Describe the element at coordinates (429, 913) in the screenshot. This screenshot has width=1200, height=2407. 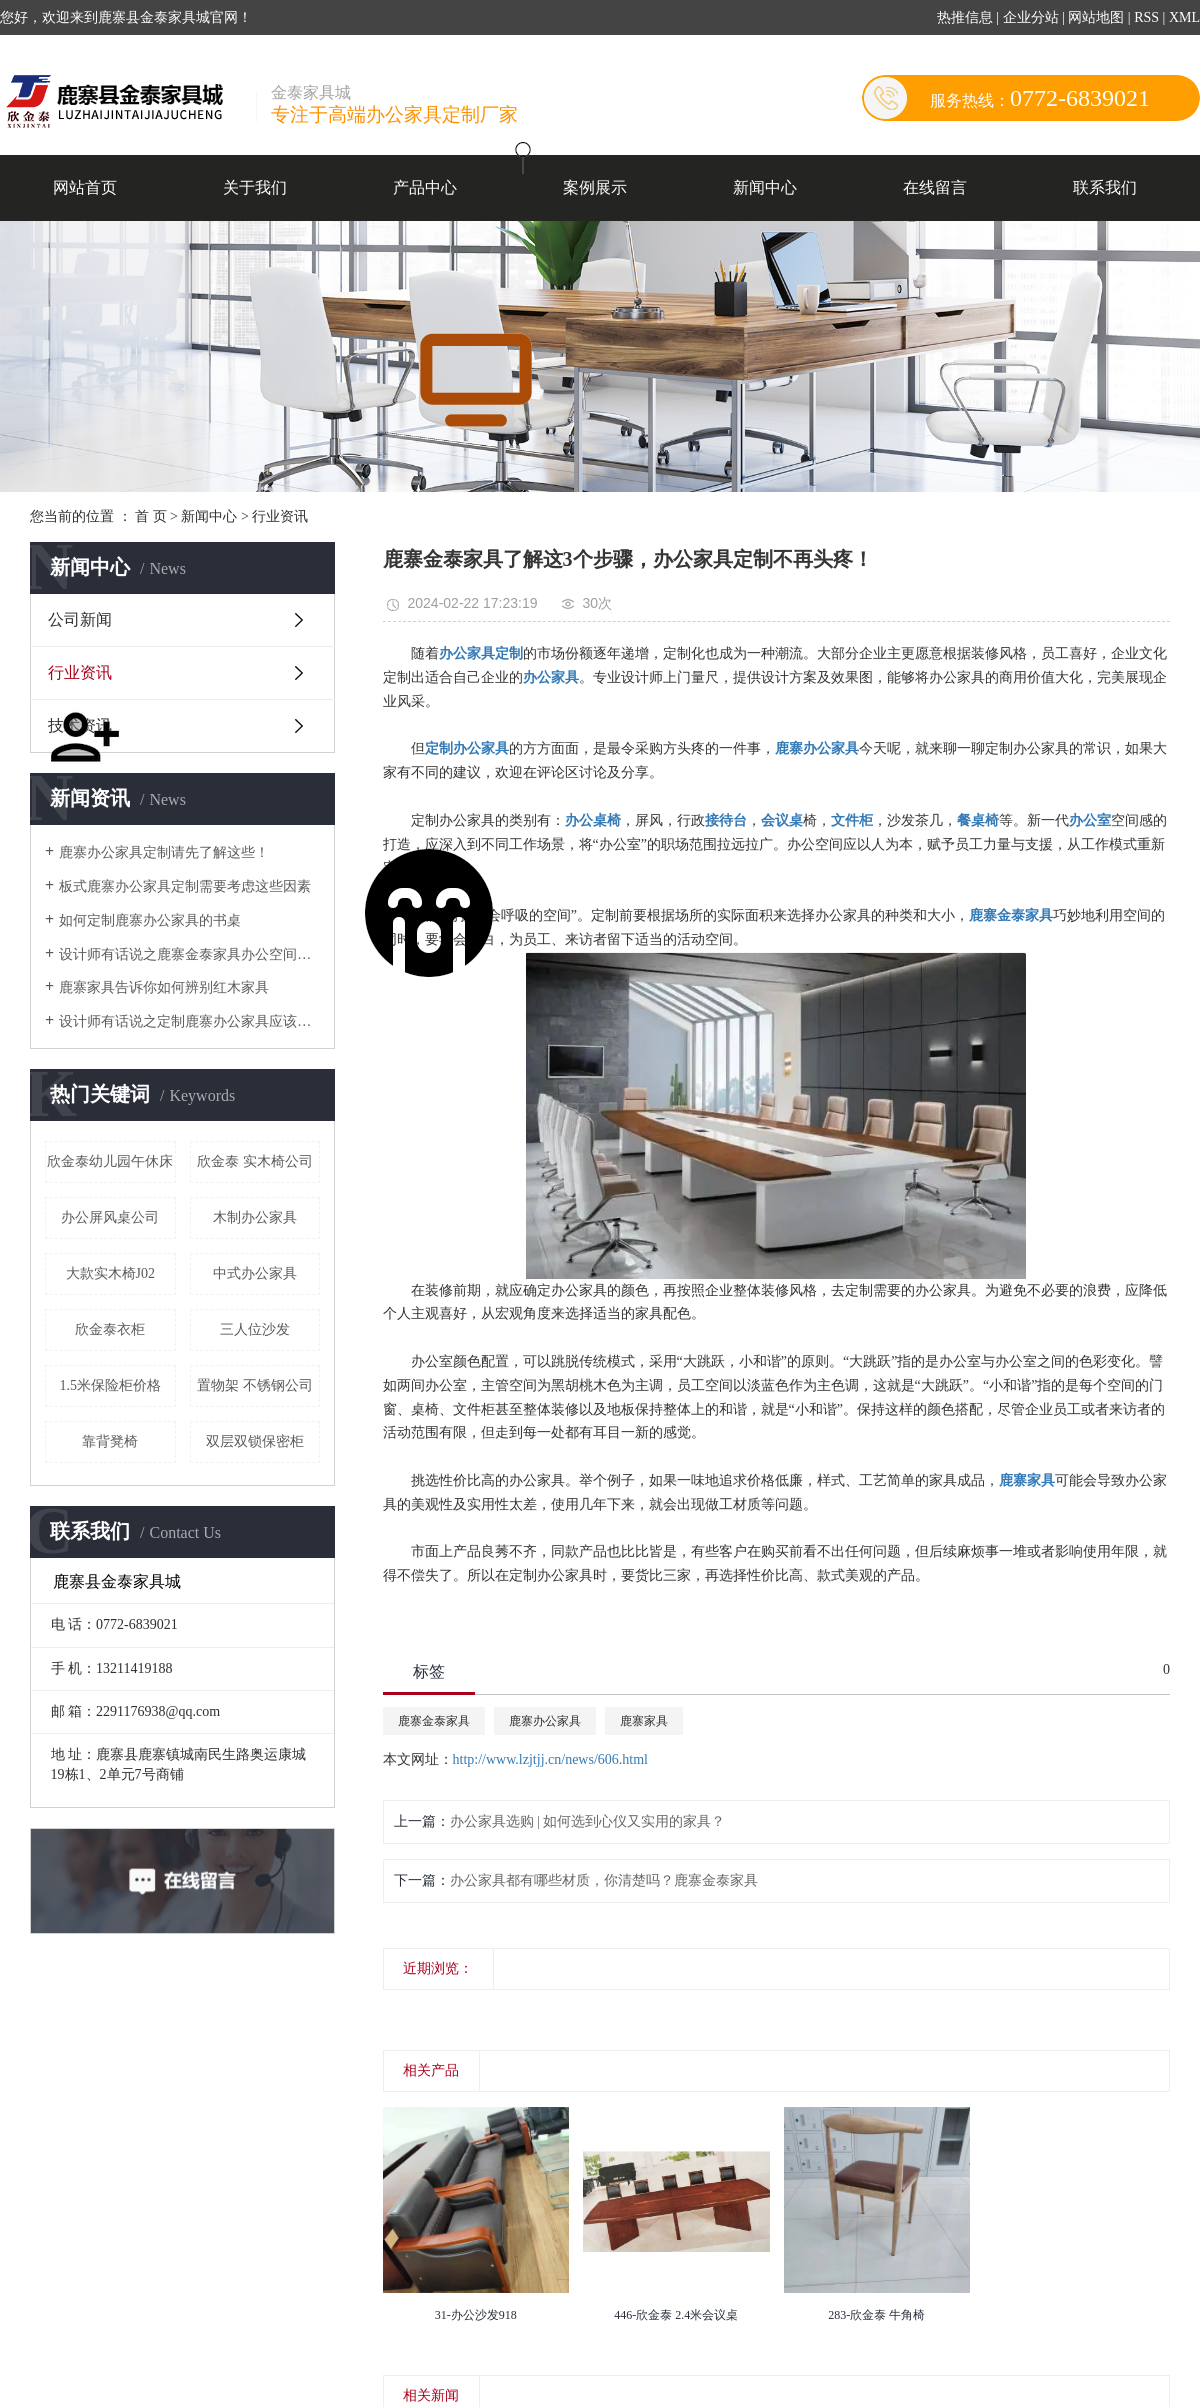
I see `indicates an error or failed action` at that location.